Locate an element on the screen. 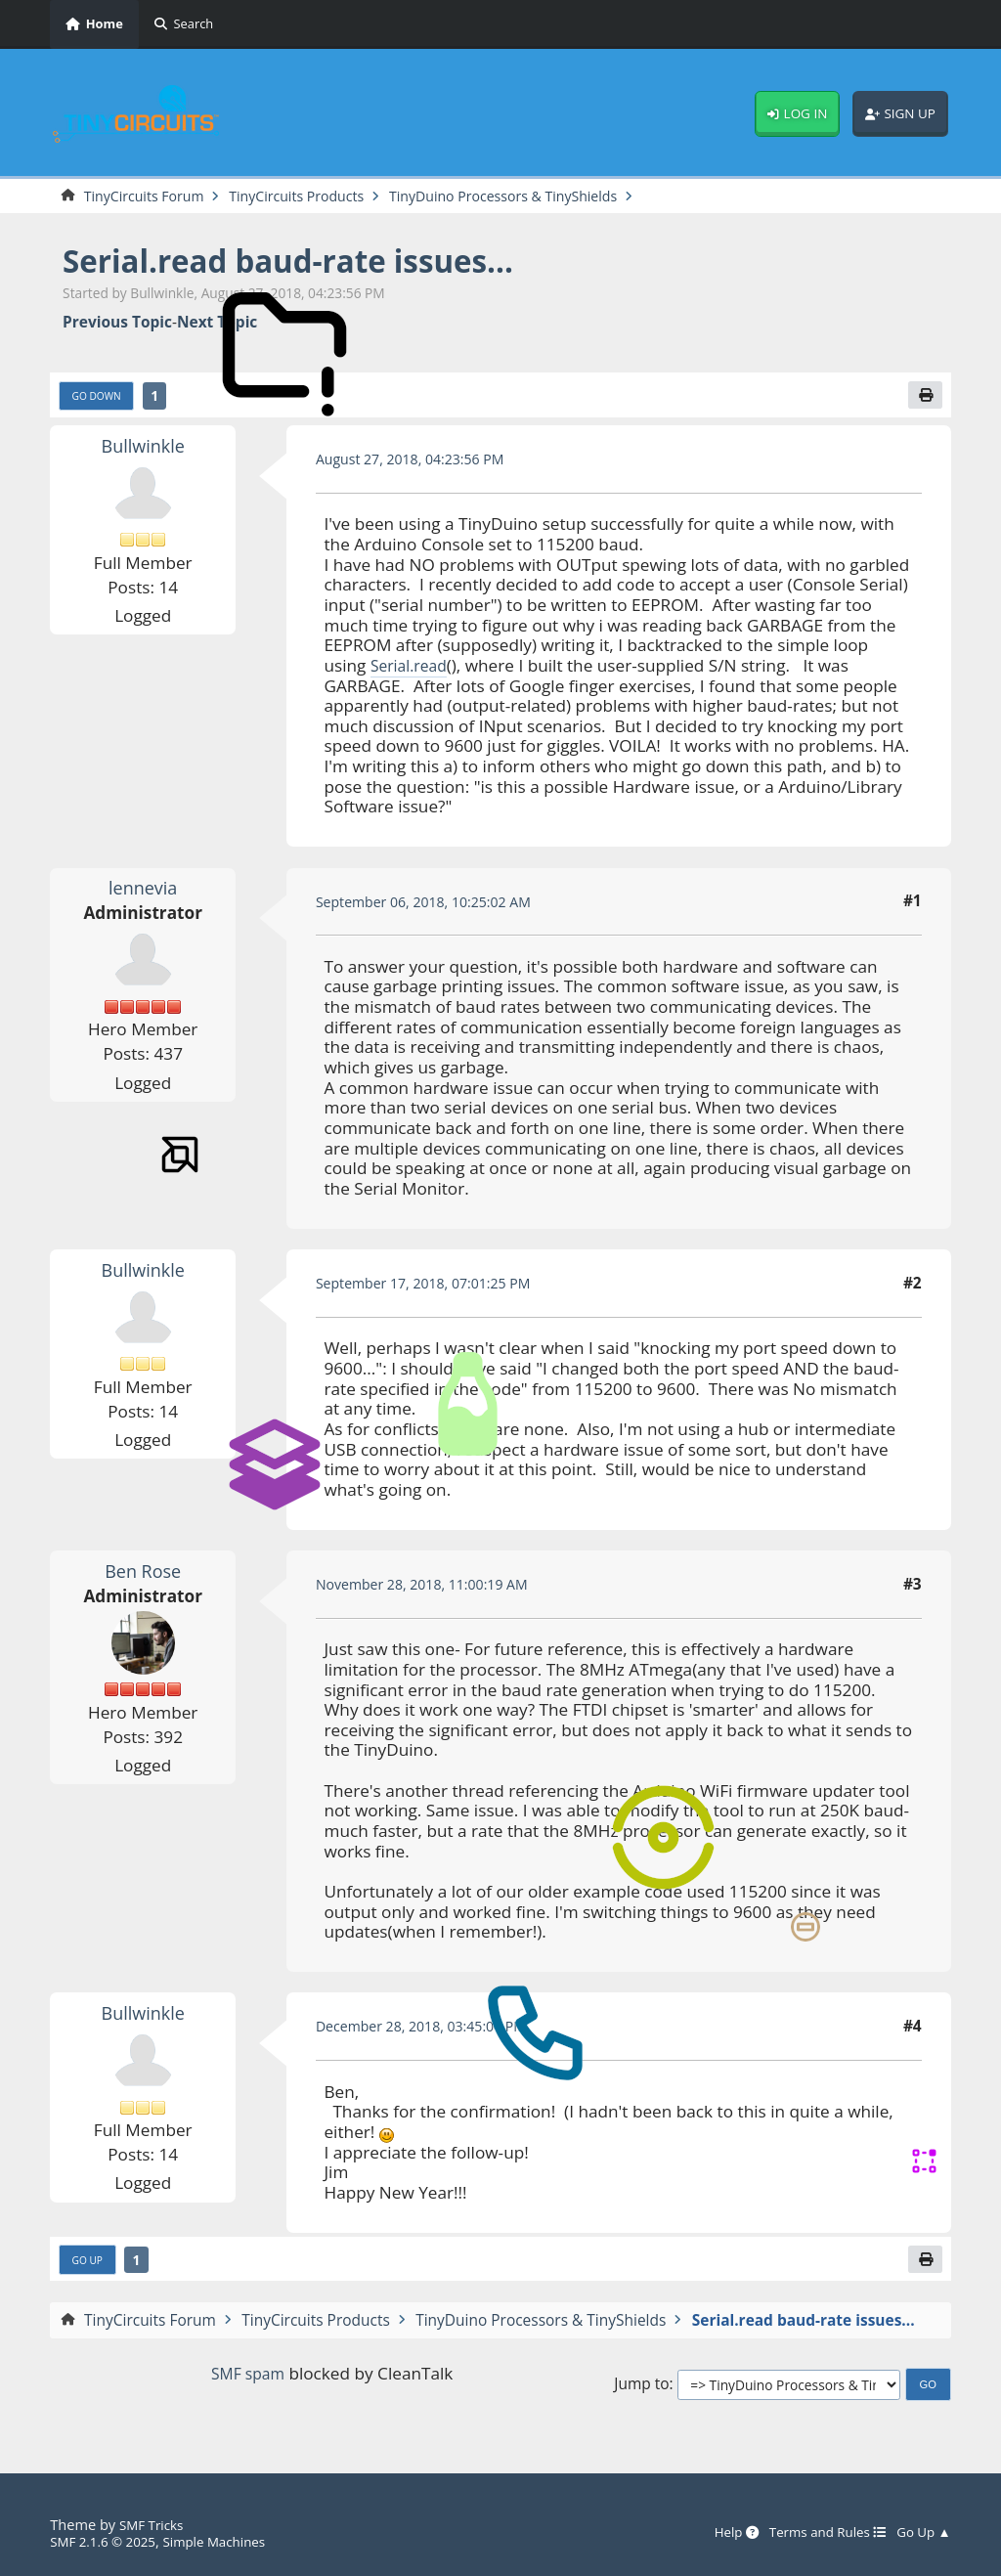  AMD brand logo is located at coordinates (180, 1155).